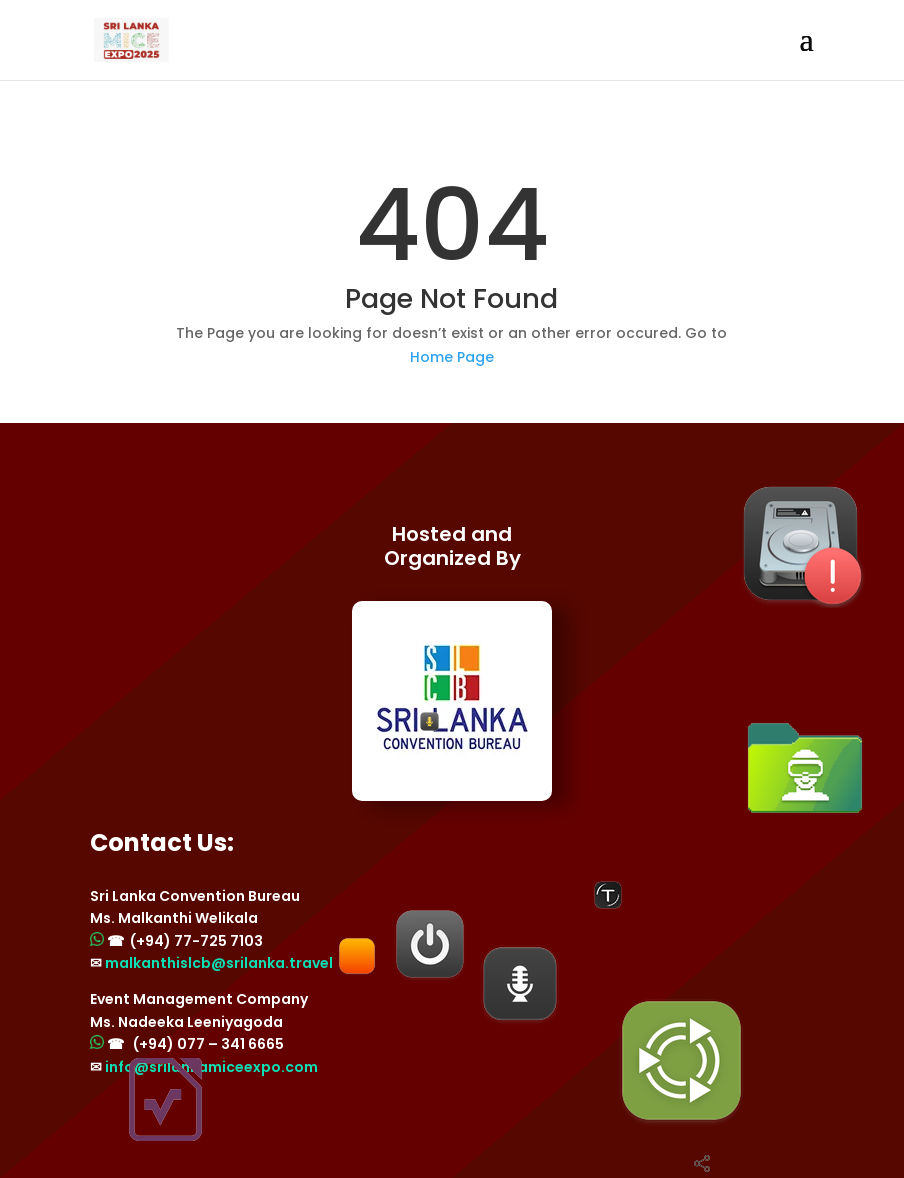 This screenshot has width=904, height=1178. What do you see at coordinates (357, 956) in the screenshot?
I see `blank orange app template for macos icon design` at bounding box center [357, 956].